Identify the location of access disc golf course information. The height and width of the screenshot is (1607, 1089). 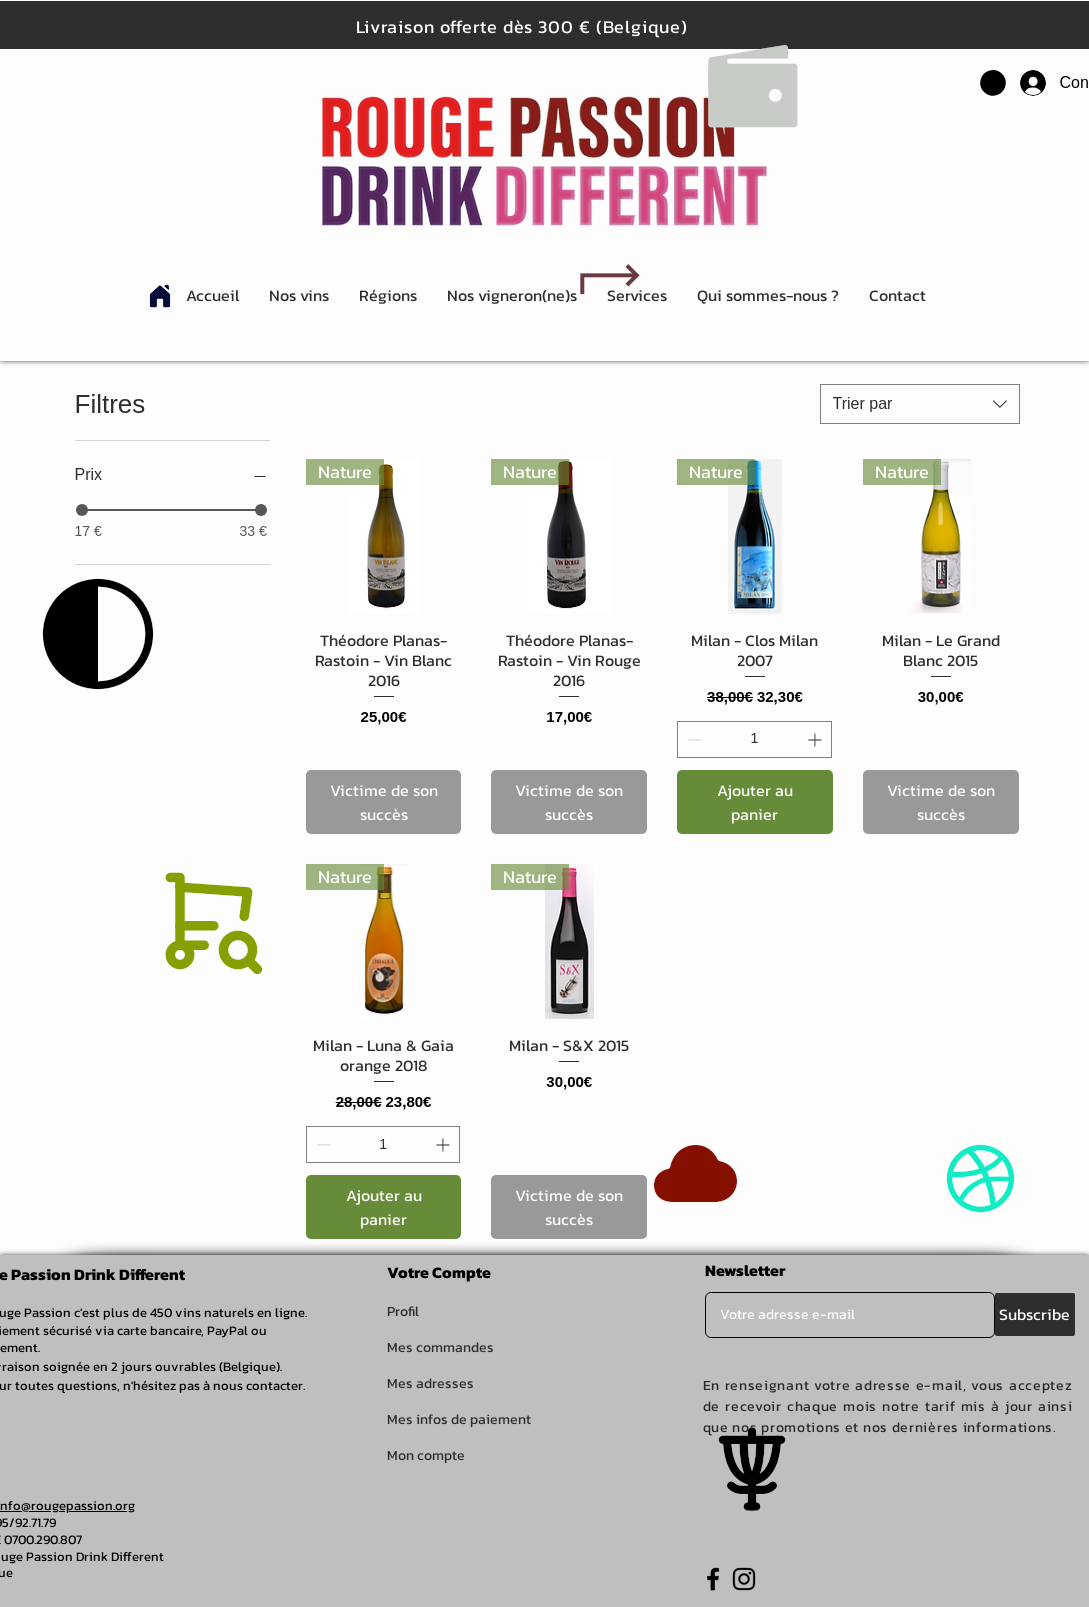
(752, 1469).